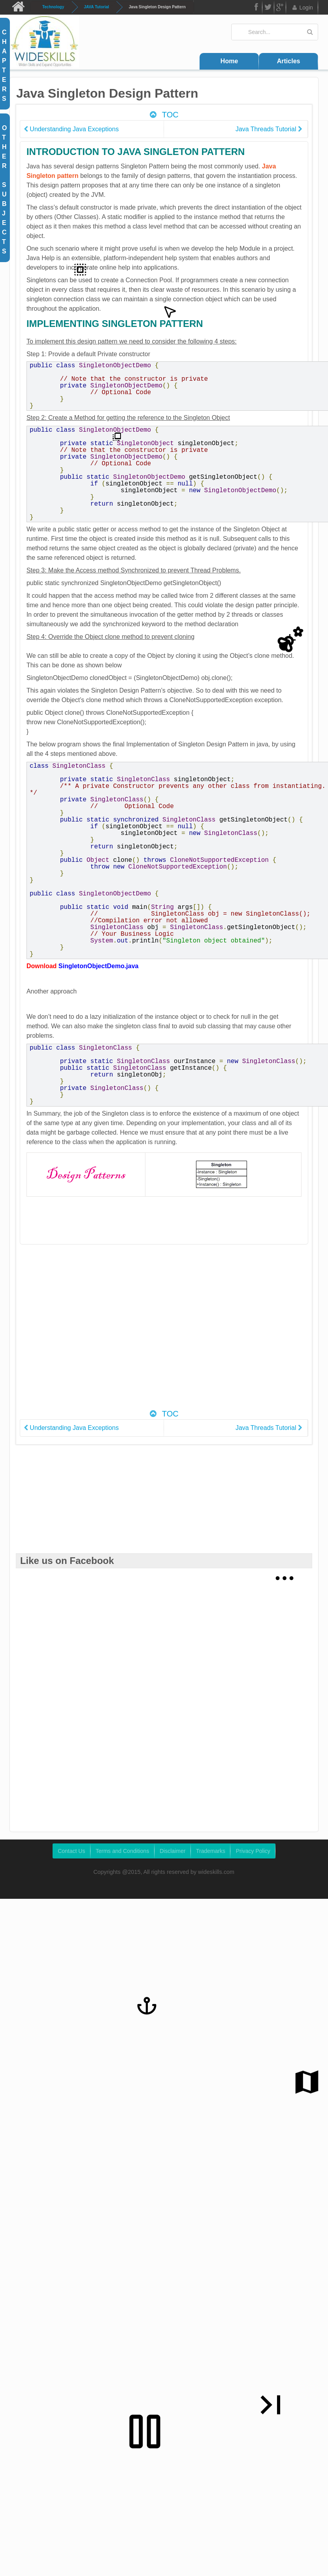  I want to click on select all items in a list or view, so click(80, 270).